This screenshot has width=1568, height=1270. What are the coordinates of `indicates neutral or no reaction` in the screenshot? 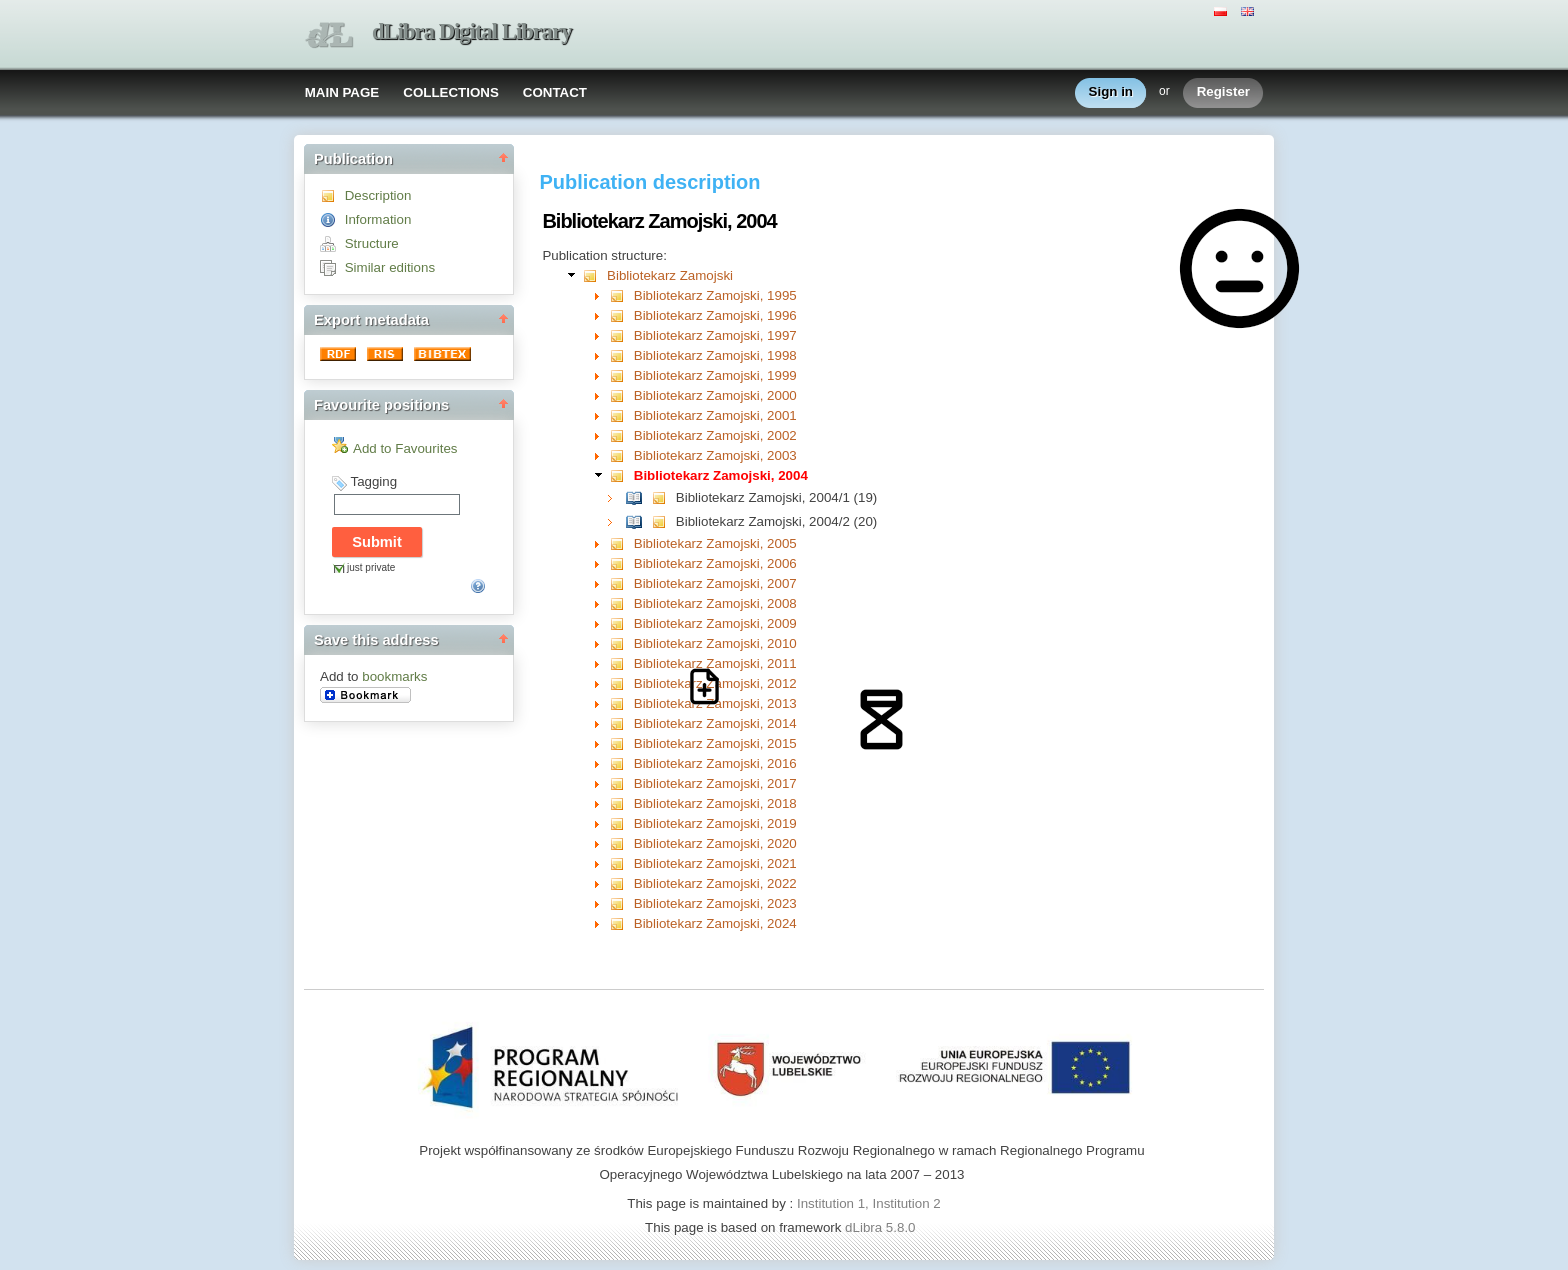 It's located at (1239, 268).